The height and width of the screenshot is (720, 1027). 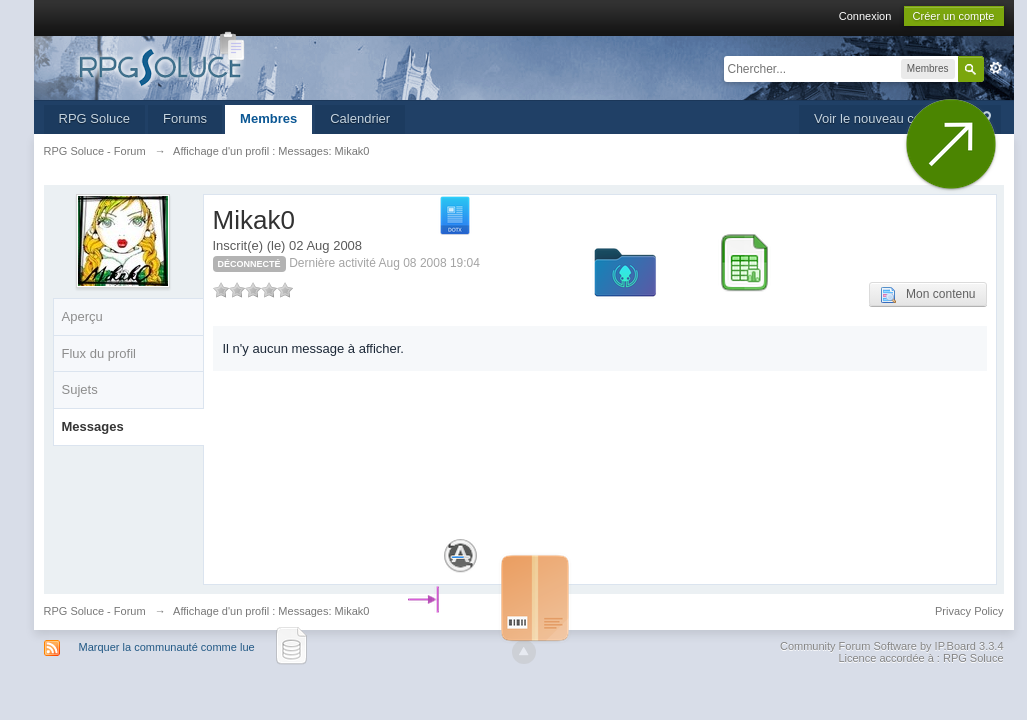 What do you see at coordinates (291, 645) in the screenshot?
I see `open a SQL database file` at bounding box center [291, 645].